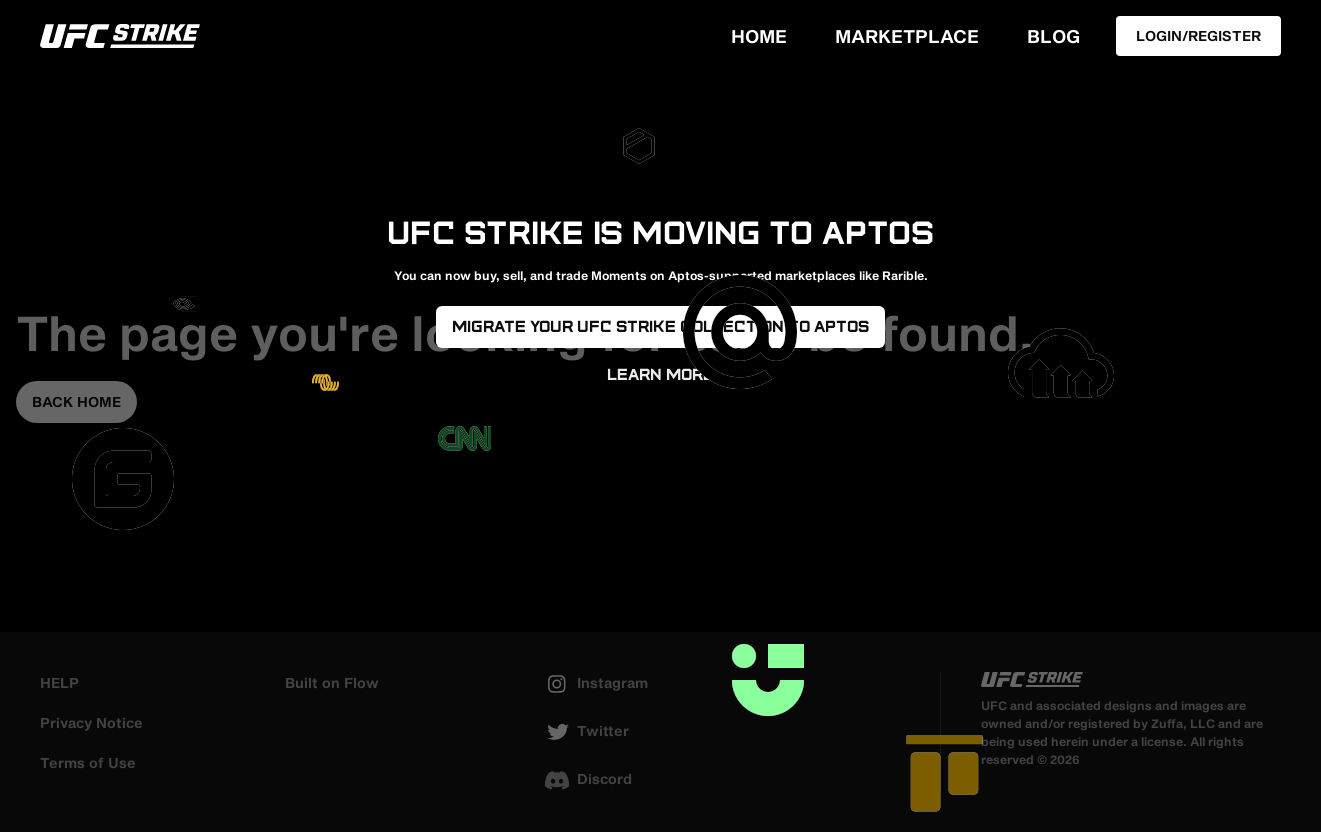  I want to click on open Tresorit secure cloud storage, so click(639, 146).